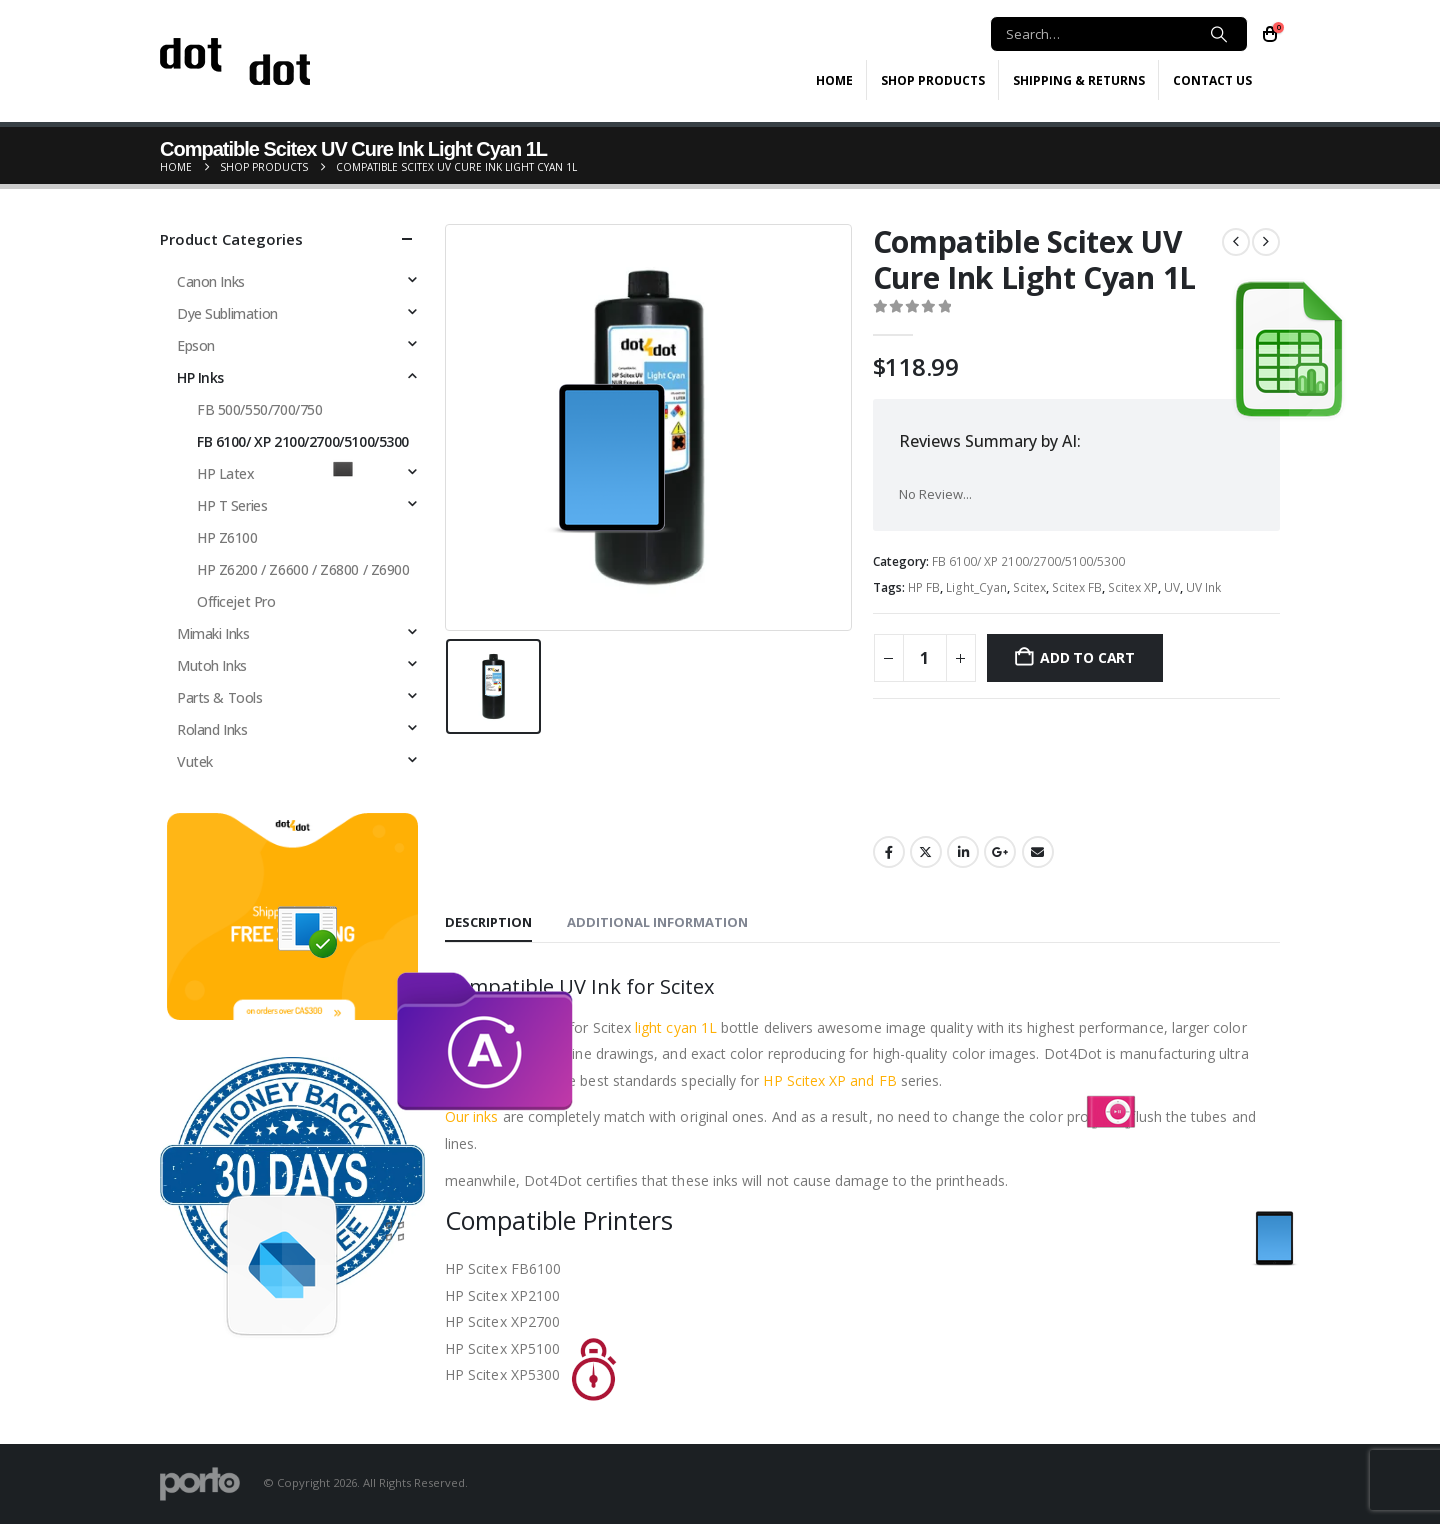 The height and width of the screenshot is (1524, 1440). Describe the element at coordinates (484, 1046) in the screenshot. I see `open apollo app files folder` at that location.